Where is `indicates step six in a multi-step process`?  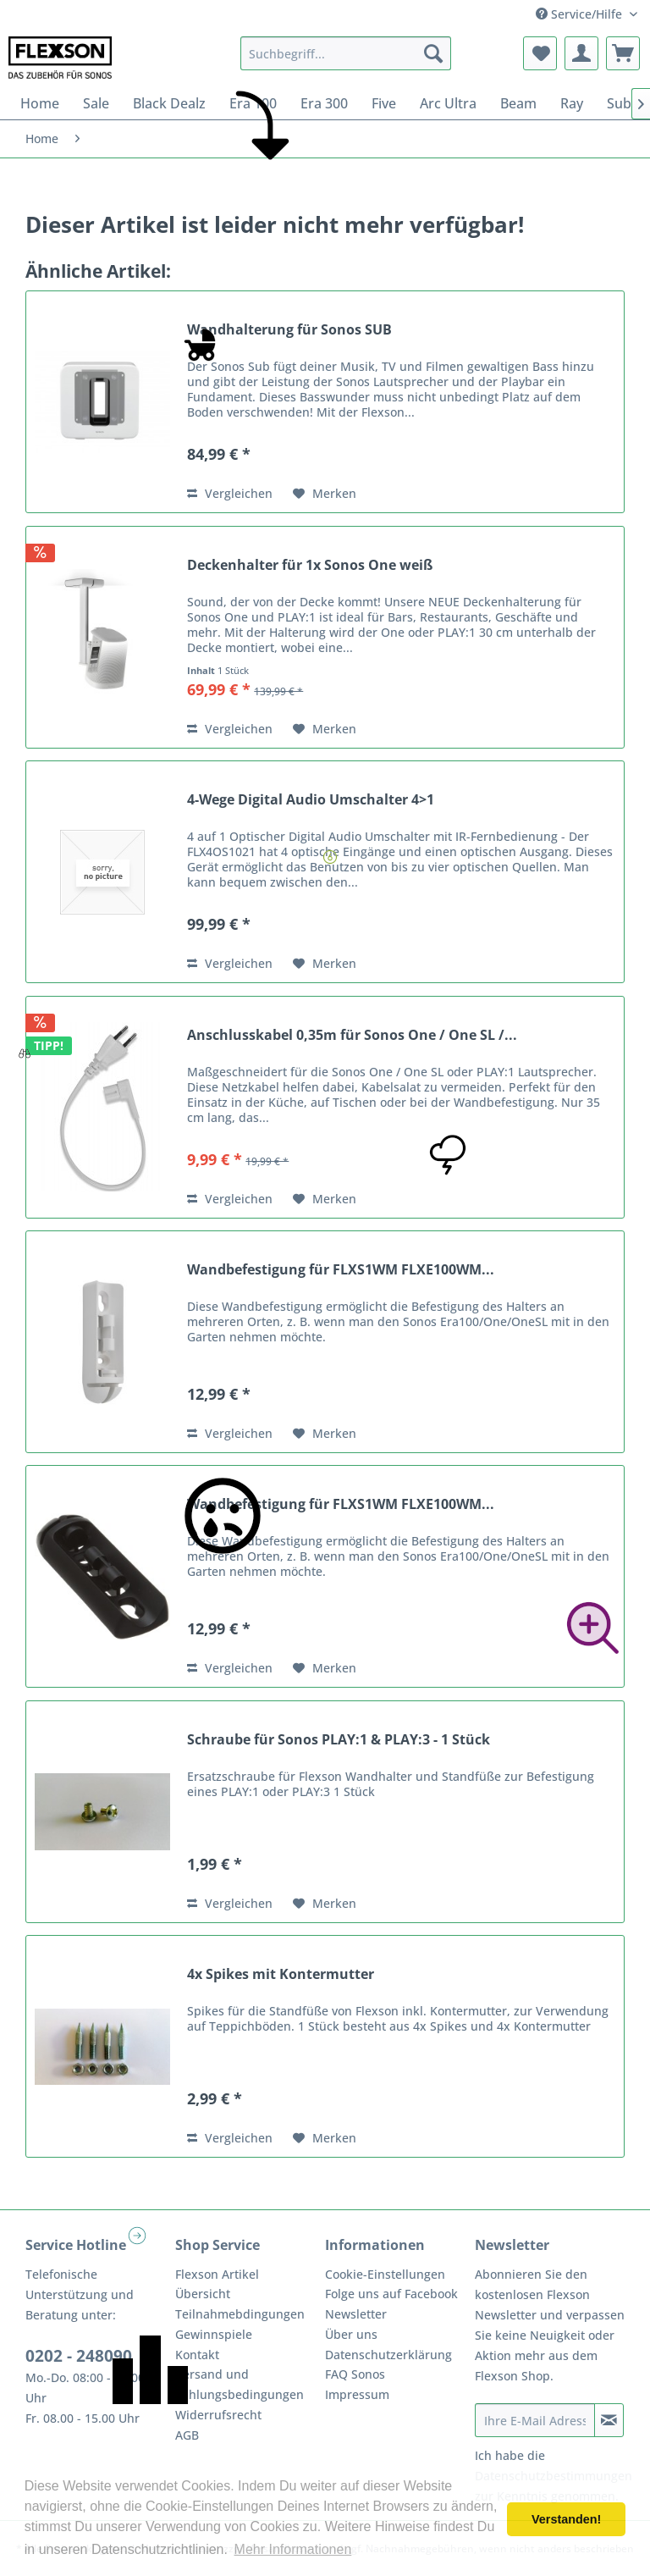 indicates step six in a multi-step process is located at coordinates (330, 857).